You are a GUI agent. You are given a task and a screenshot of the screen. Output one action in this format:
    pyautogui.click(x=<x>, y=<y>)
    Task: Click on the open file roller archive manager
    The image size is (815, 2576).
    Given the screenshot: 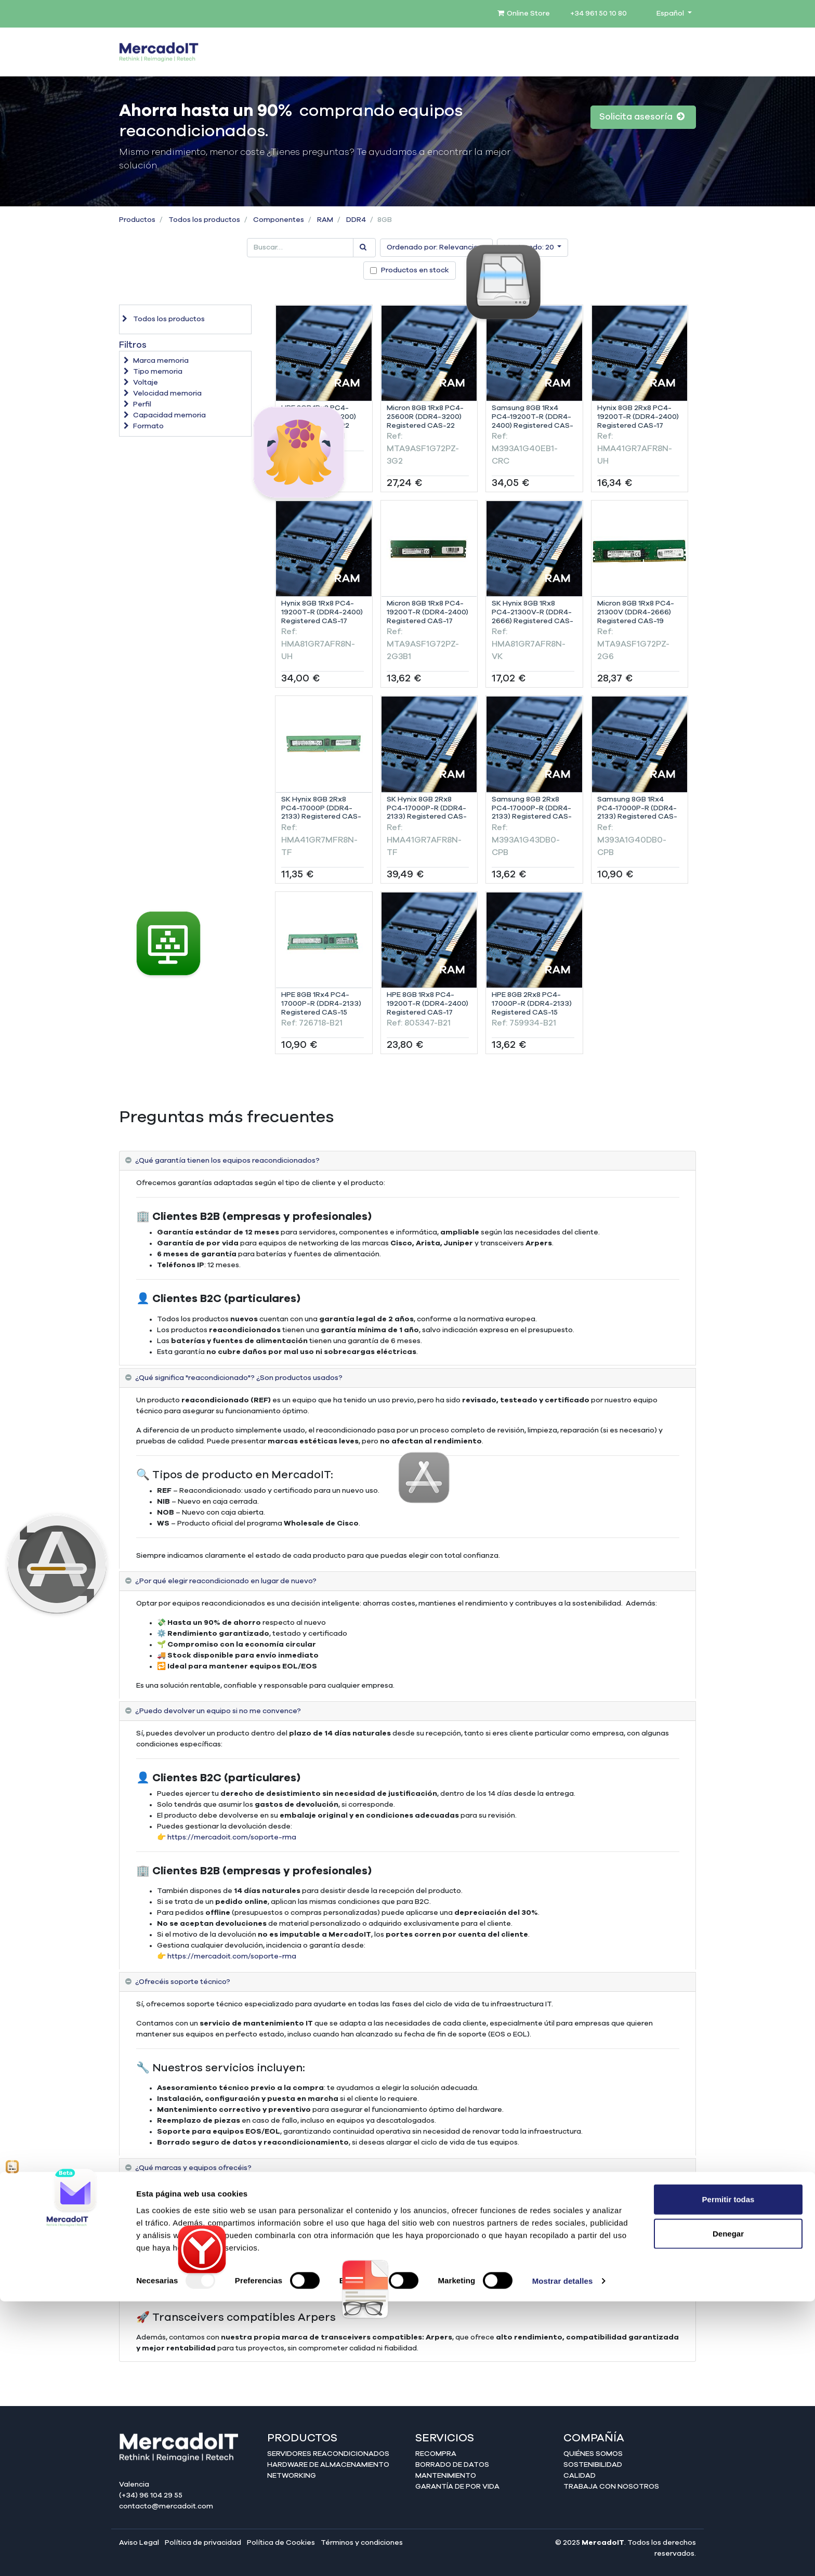 What is the action you would take?
    pyautogui.click(x=12, y=2166)
    